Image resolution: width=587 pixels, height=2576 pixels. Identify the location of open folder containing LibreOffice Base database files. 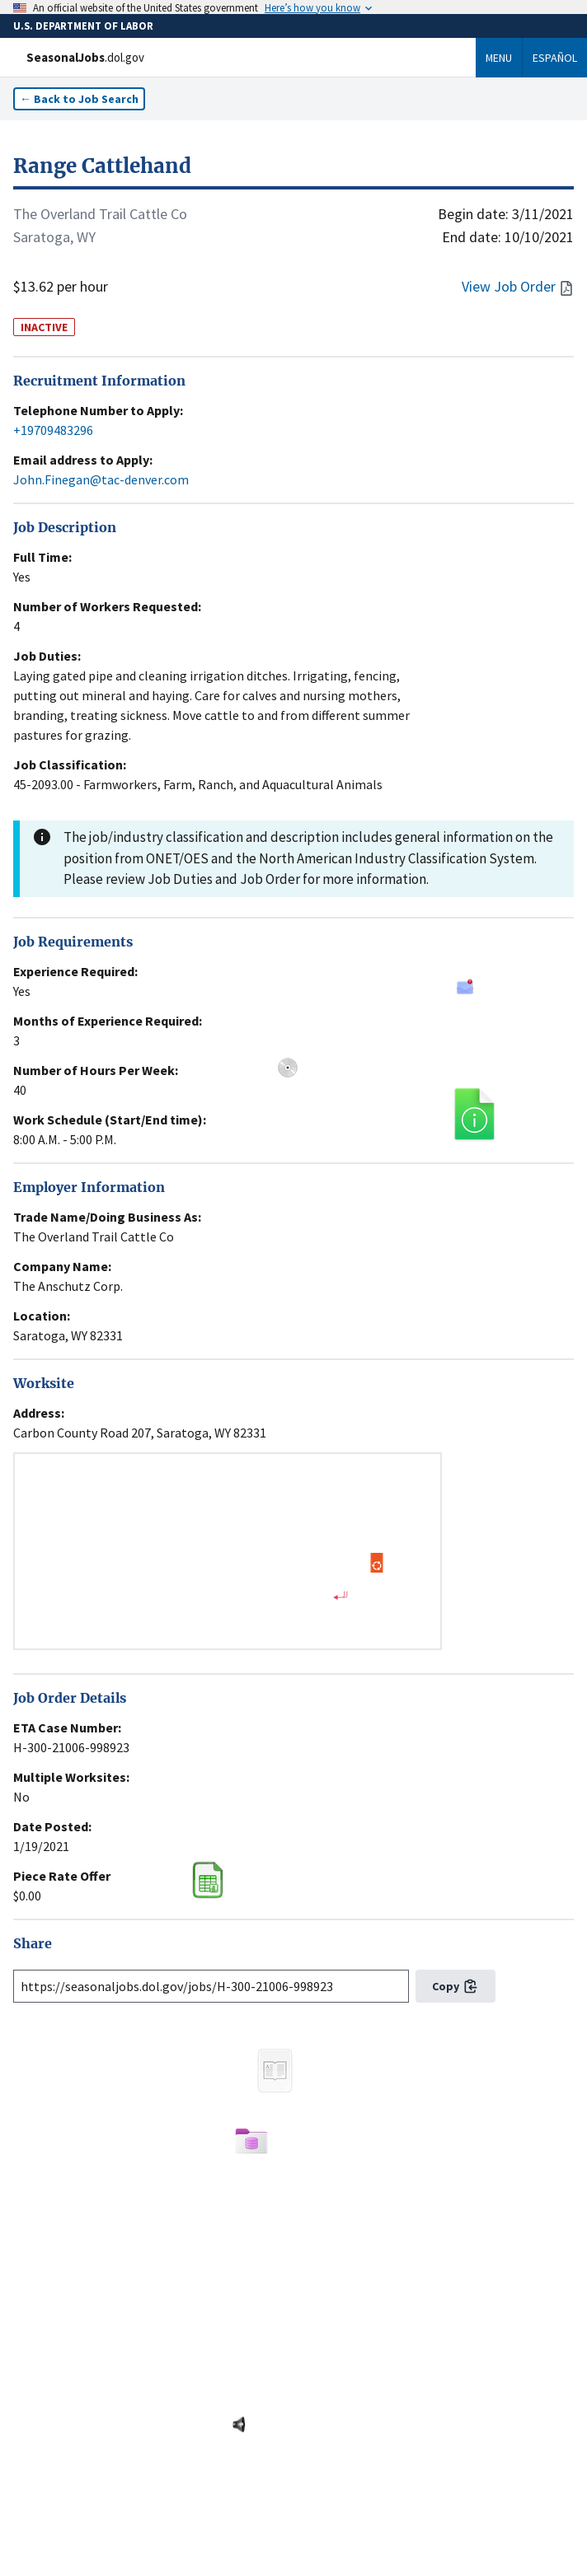
(251, 2142).